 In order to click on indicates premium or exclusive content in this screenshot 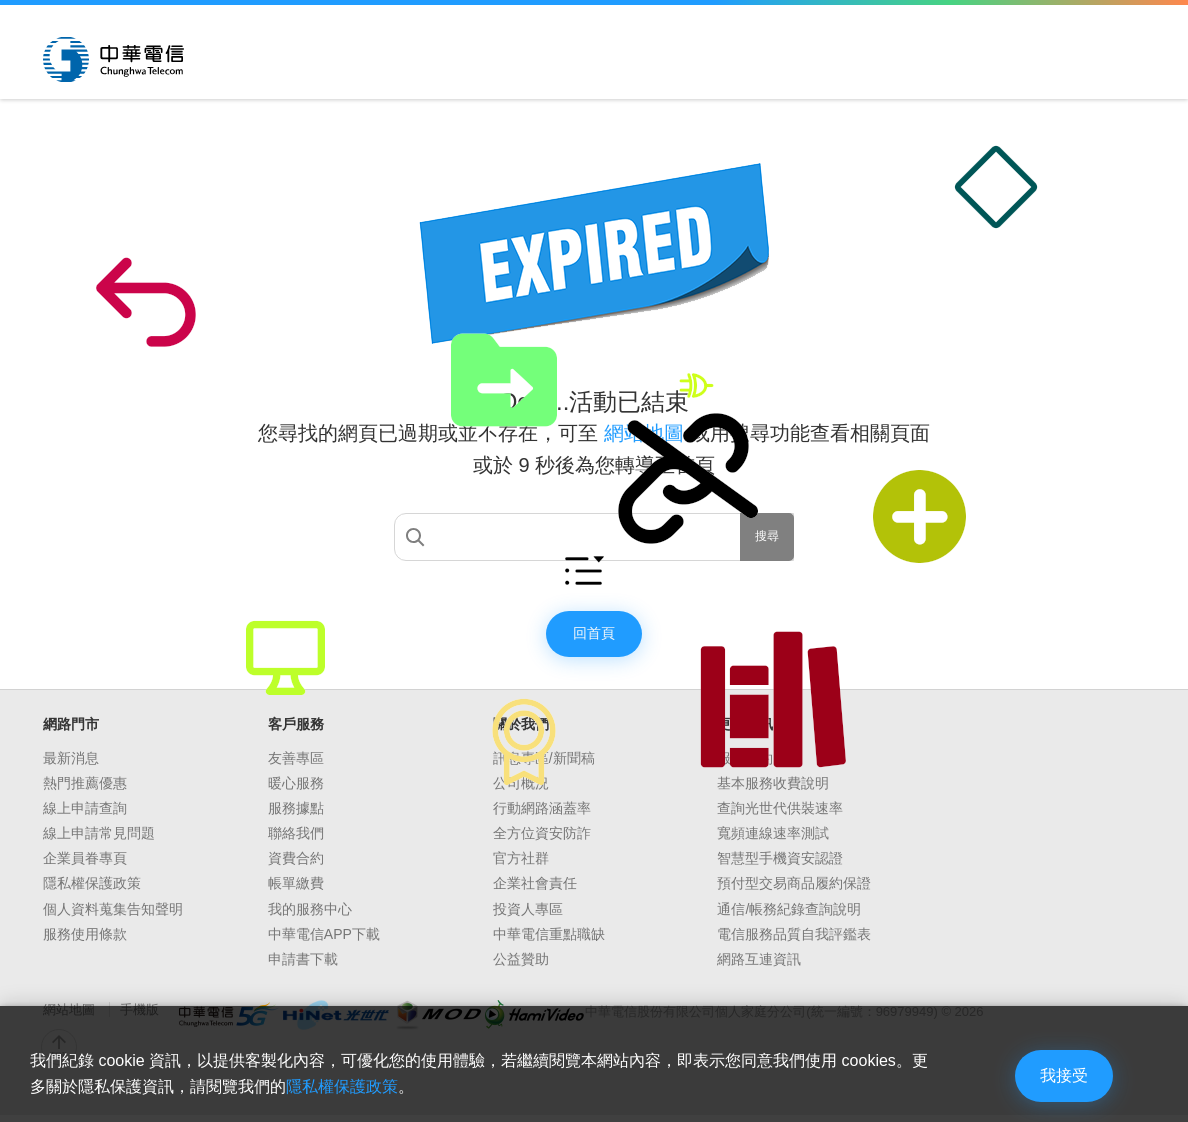, I will do `click(996, 187)`.